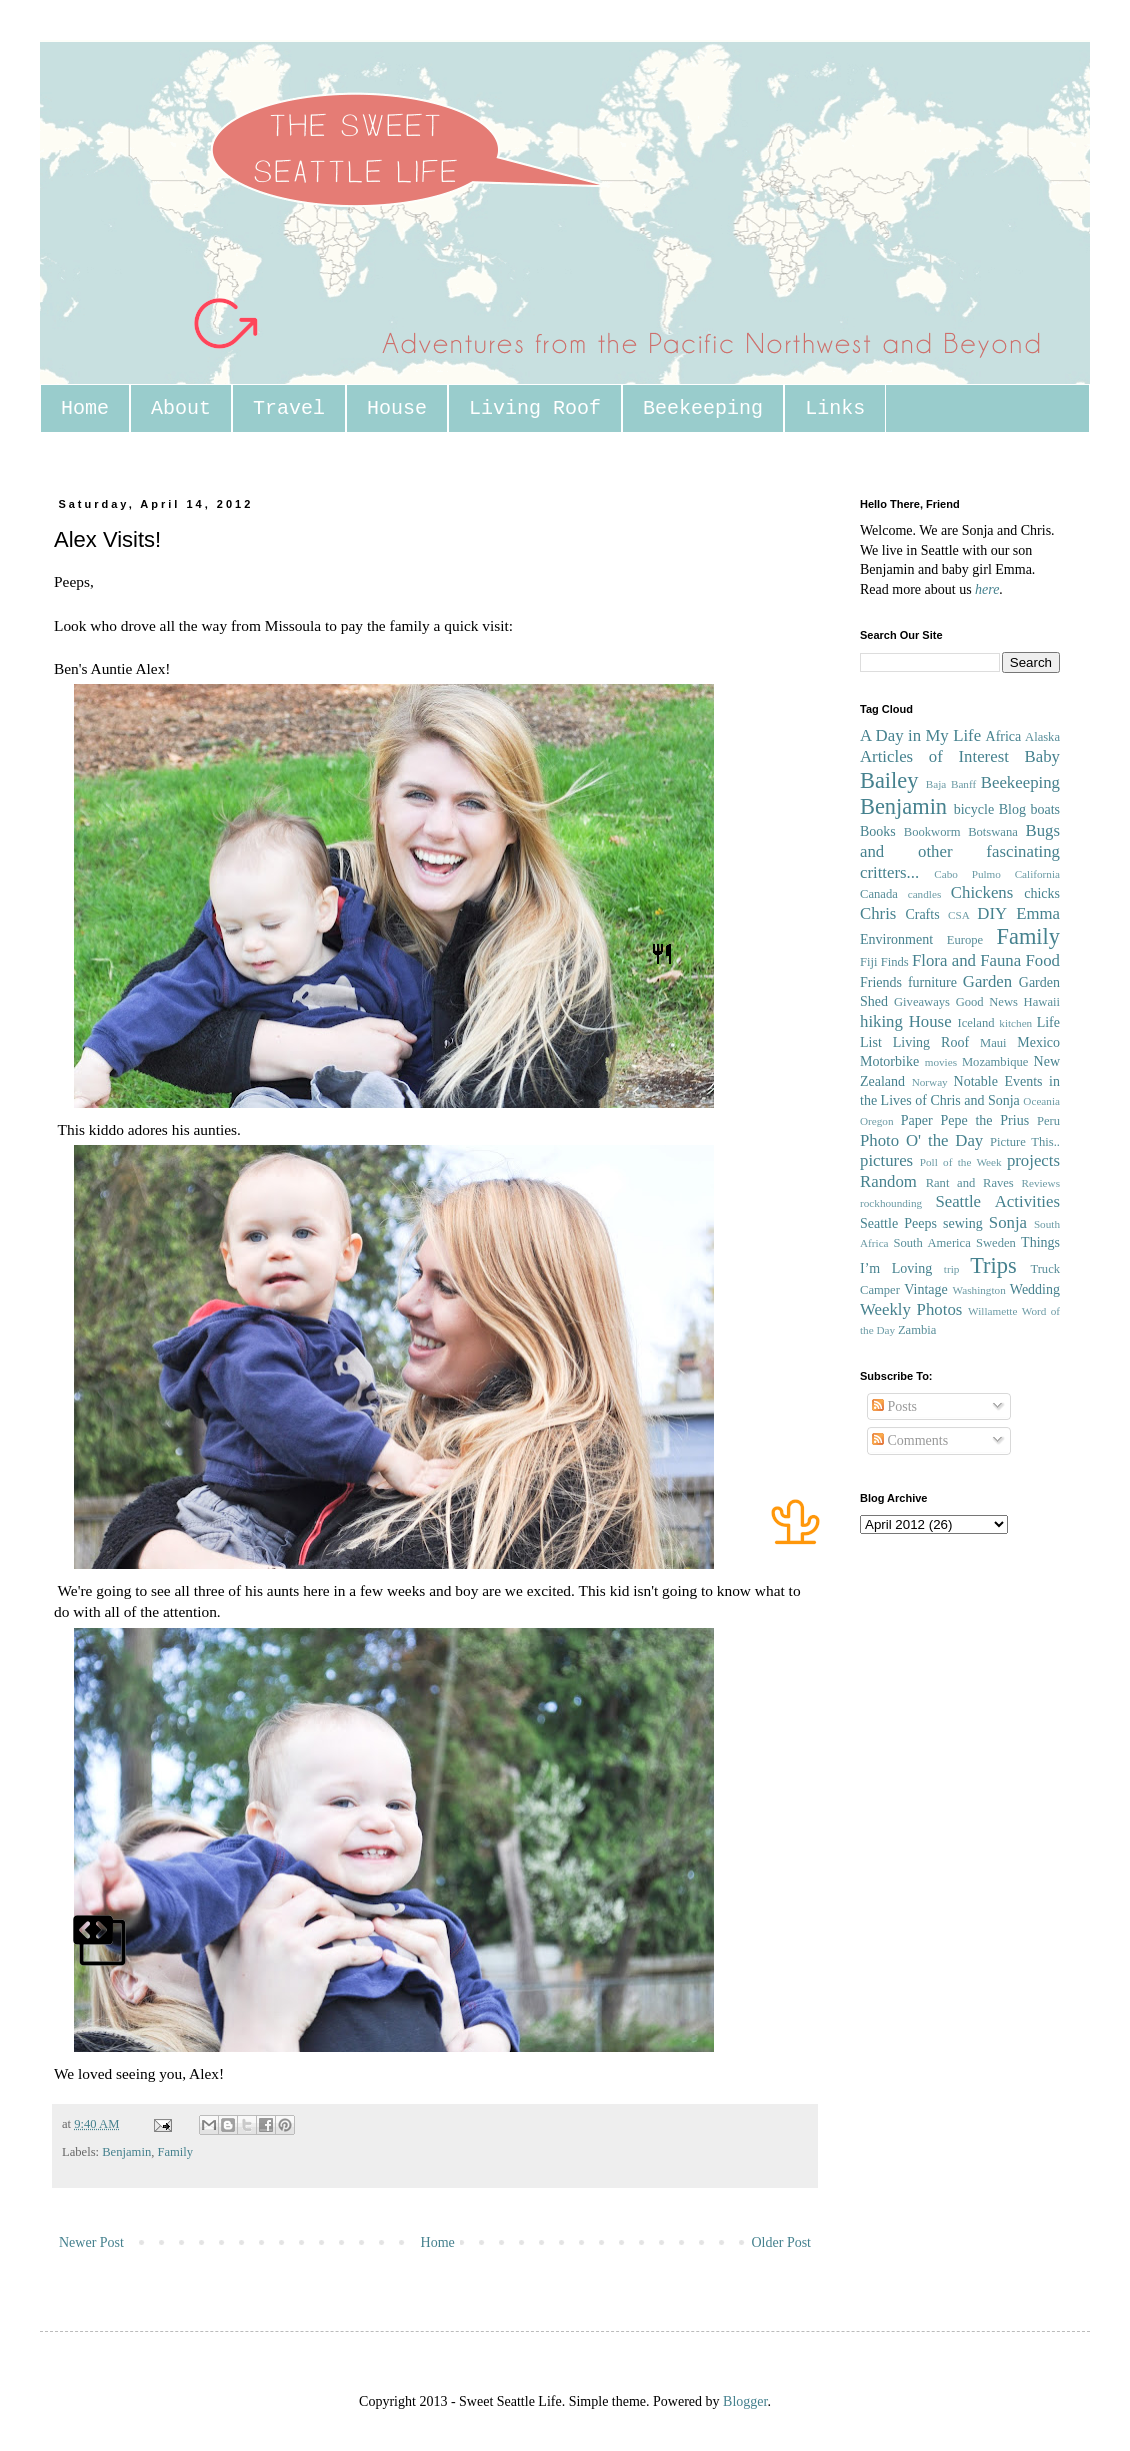 Image resolution: width=1130 pixels, height=2451 pixels. I want to click on indicates desert or arid climate theme, so click(795, 1523).